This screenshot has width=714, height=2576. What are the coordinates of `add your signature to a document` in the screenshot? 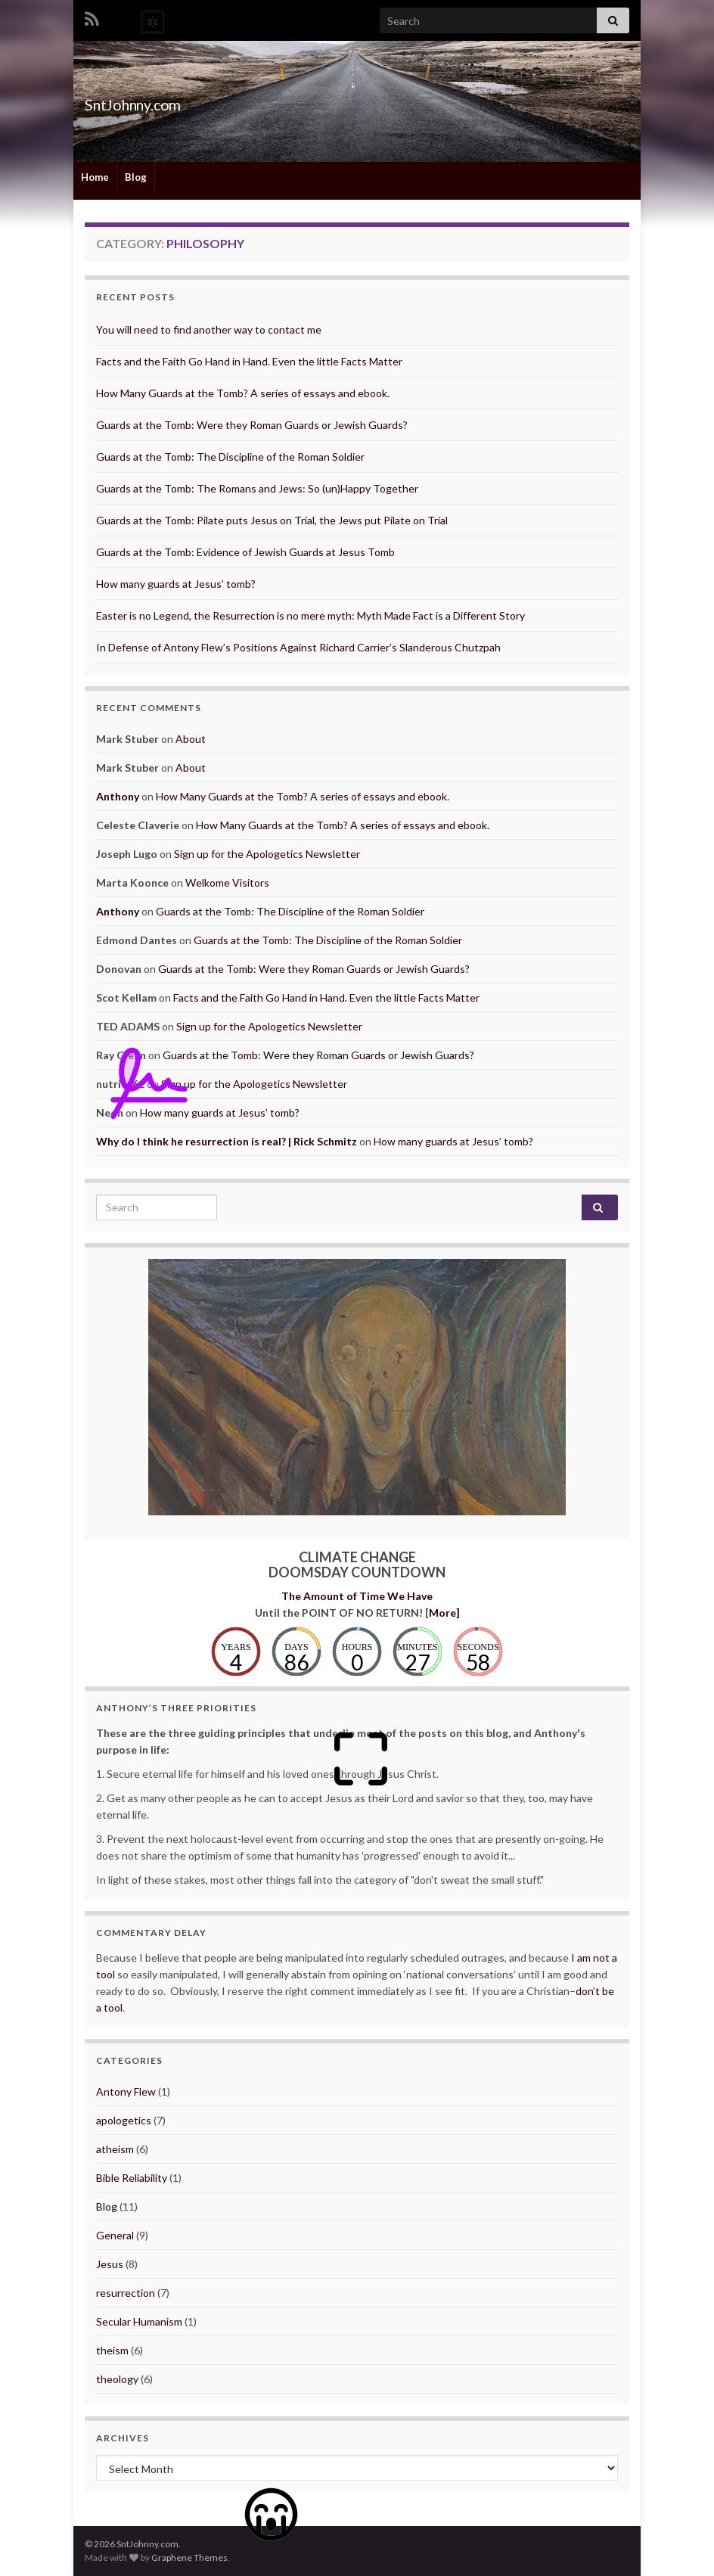 It's located at (149, 1083).